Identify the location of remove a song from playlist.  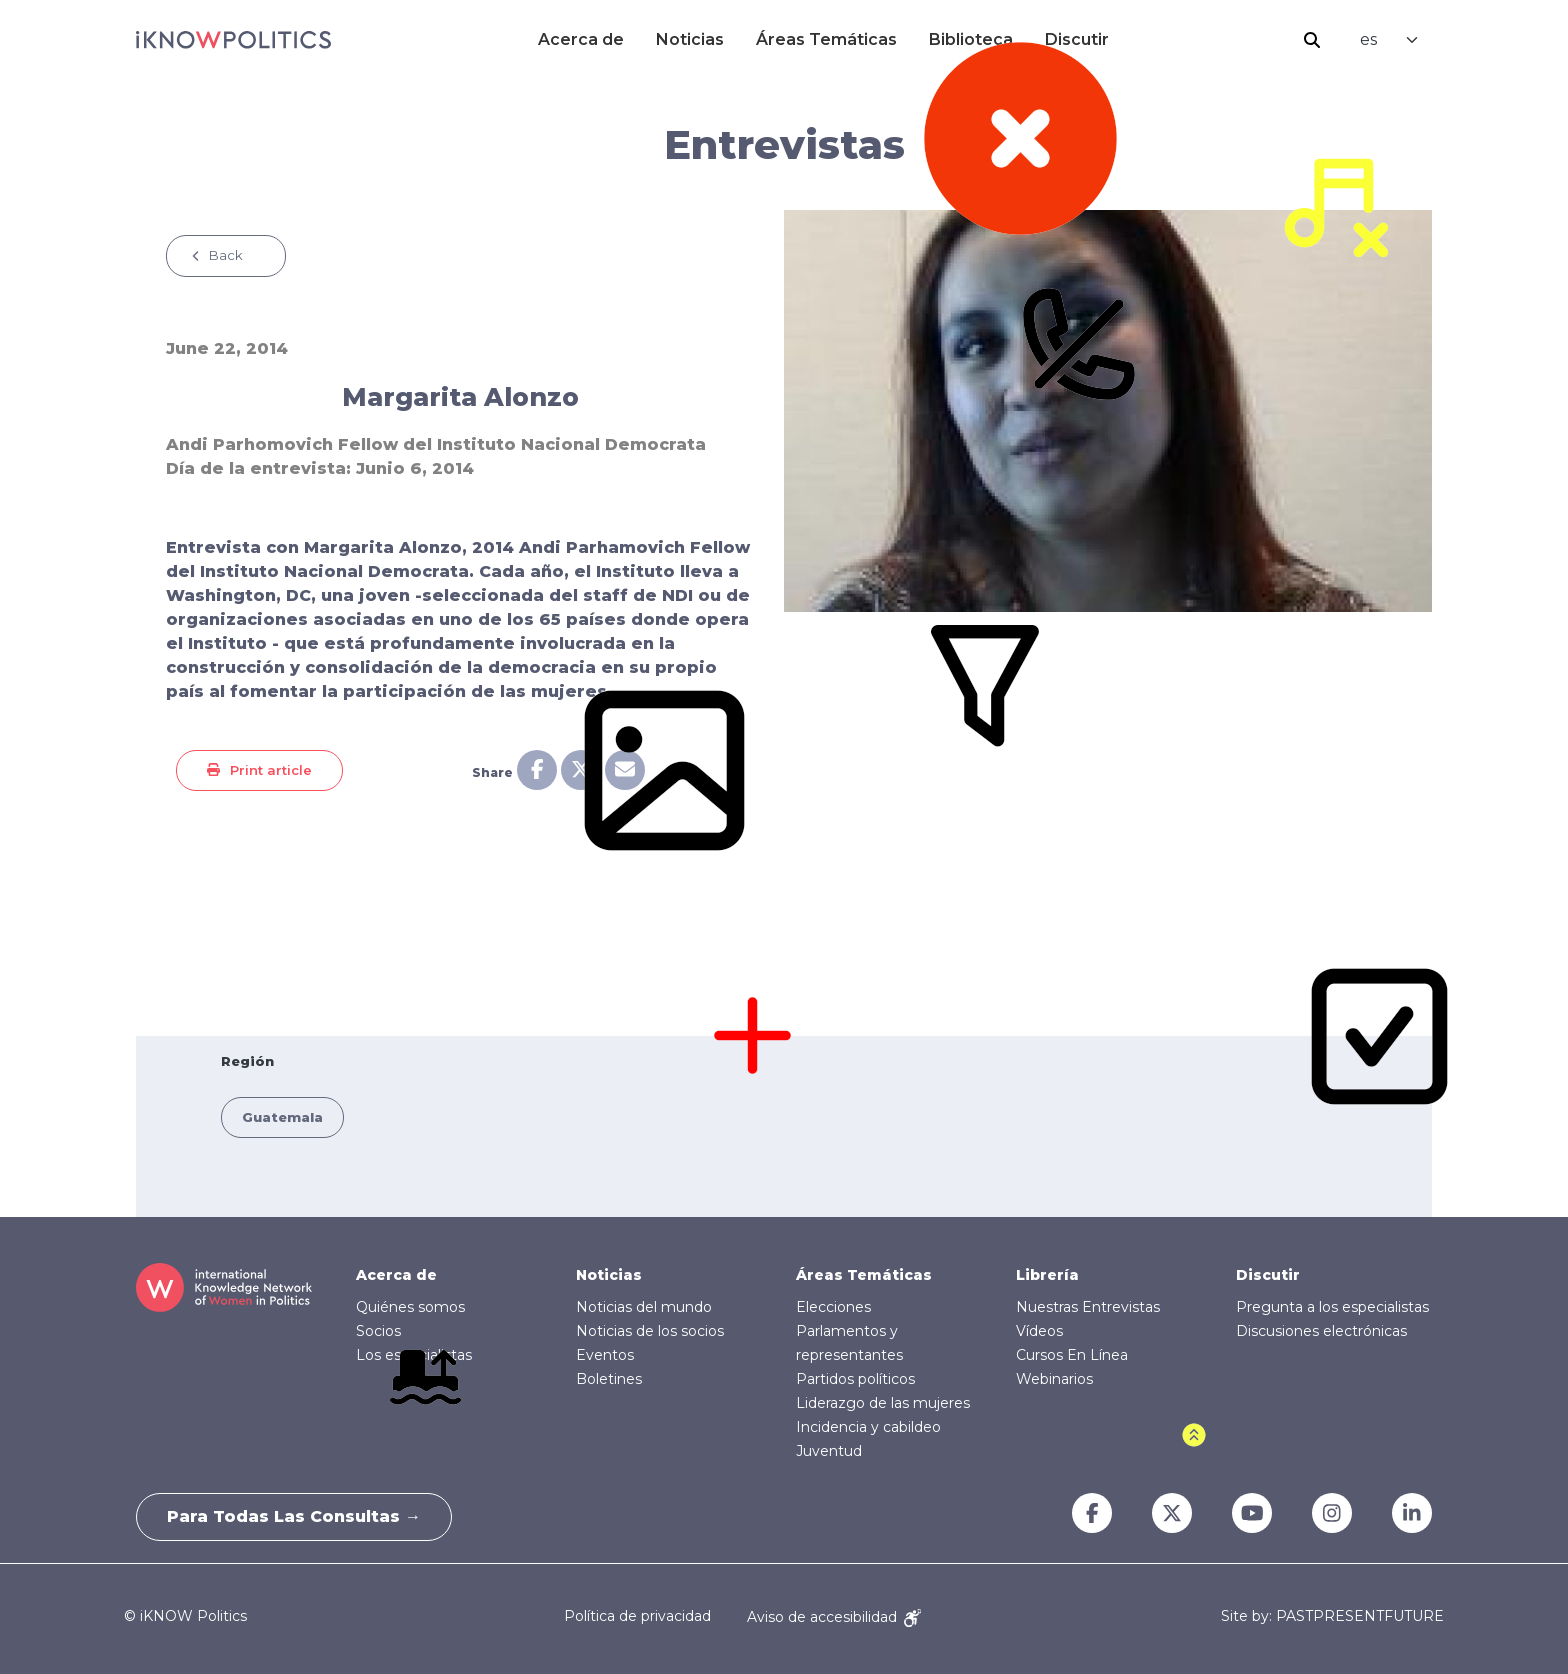
(1334, 203).